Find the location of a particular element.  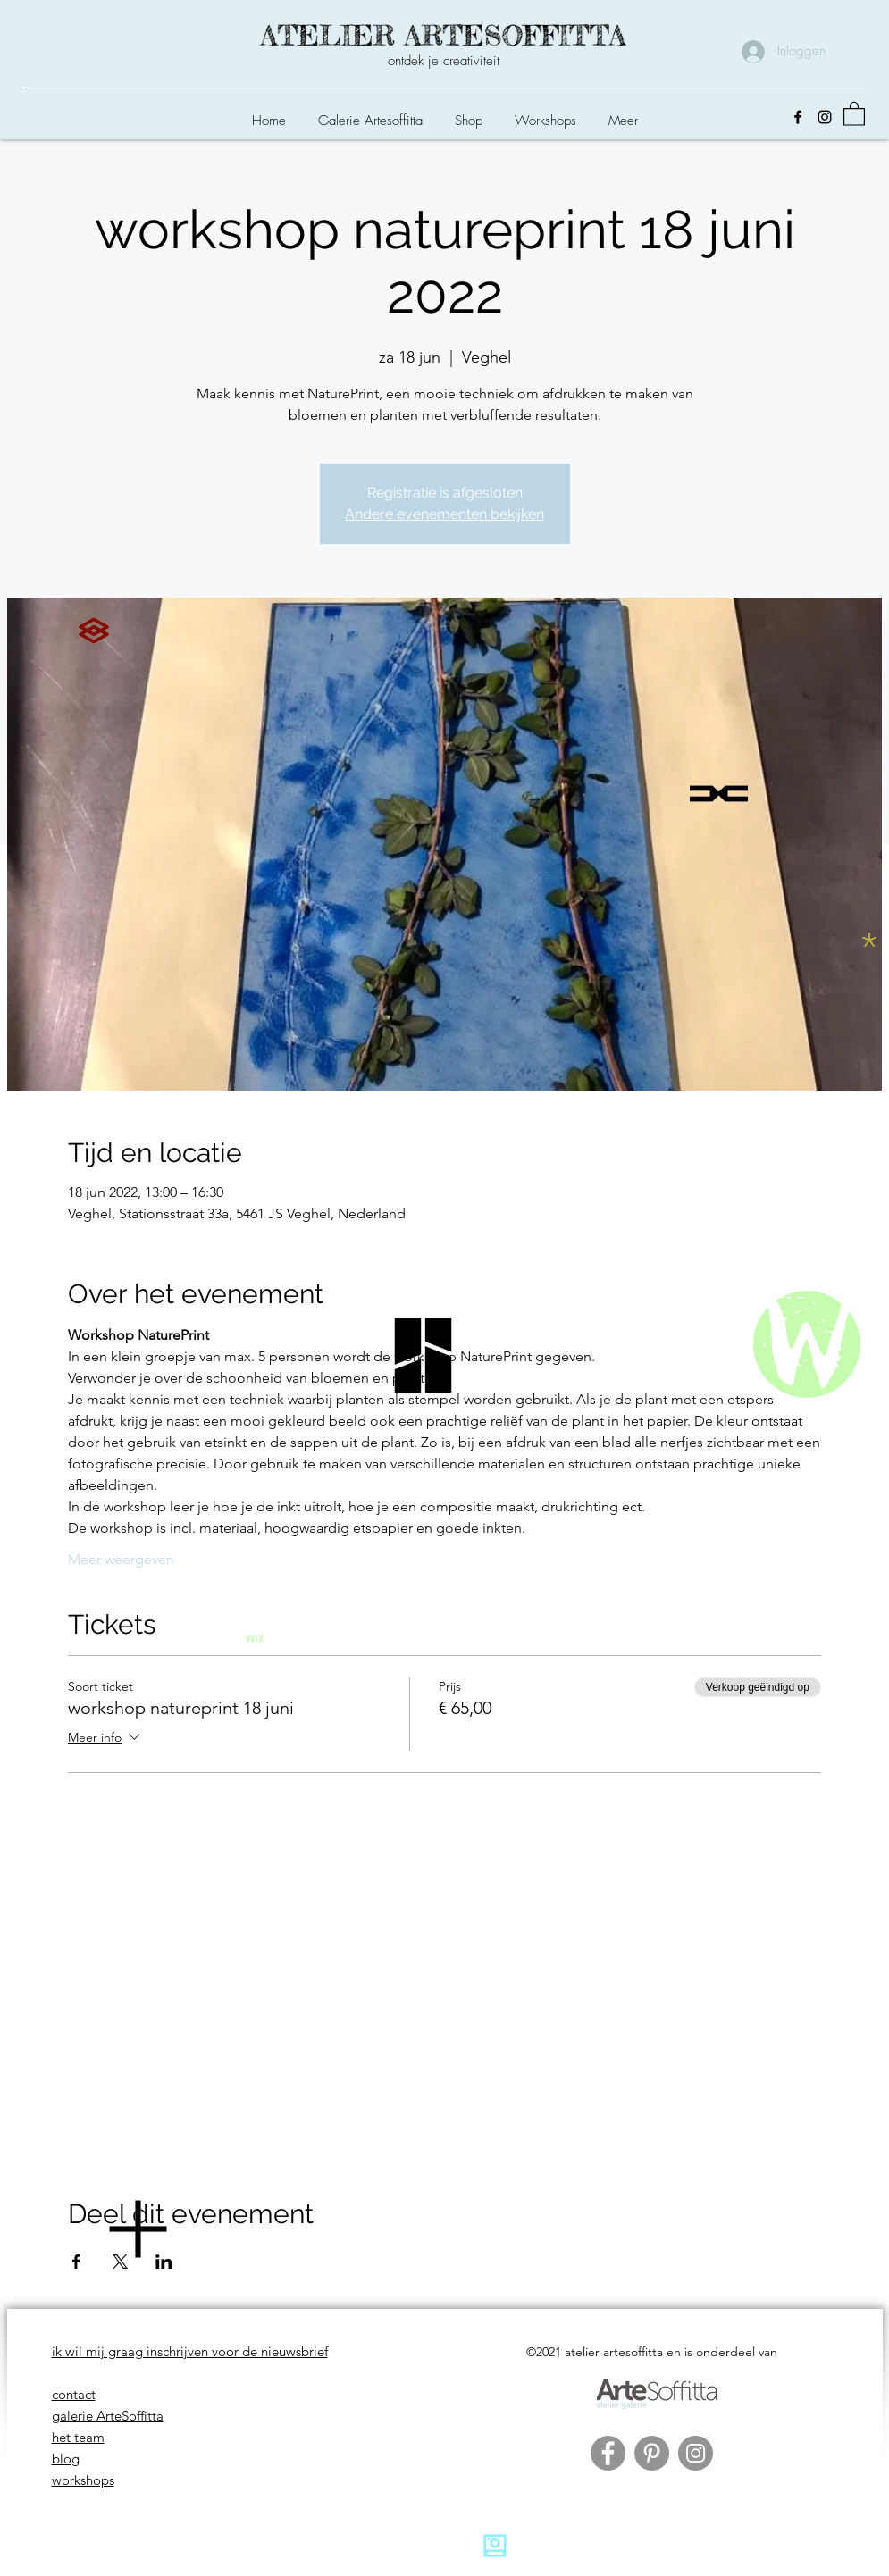

advent of code logo is located at coordinates (869, 940).